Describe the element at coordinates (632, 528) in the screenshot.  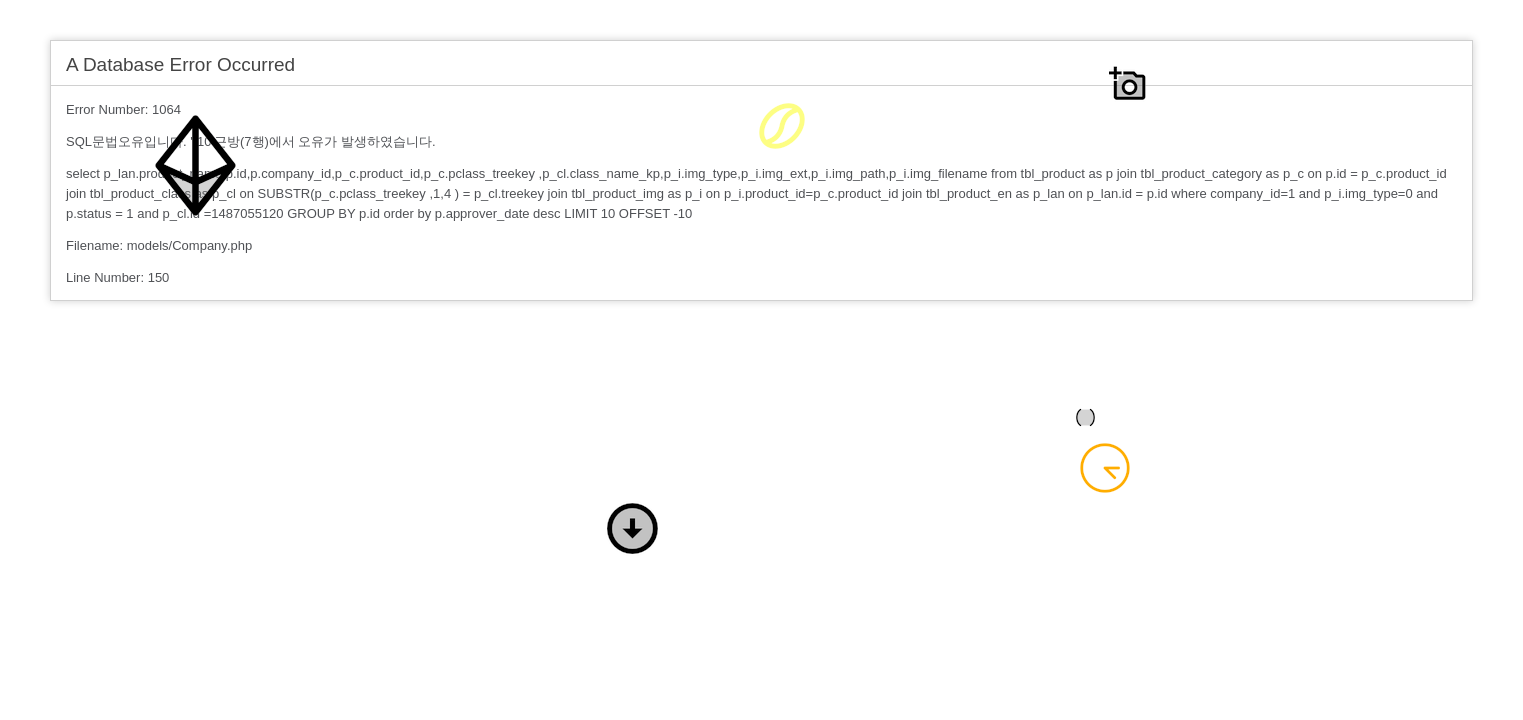
I see `download file or content` at that location.